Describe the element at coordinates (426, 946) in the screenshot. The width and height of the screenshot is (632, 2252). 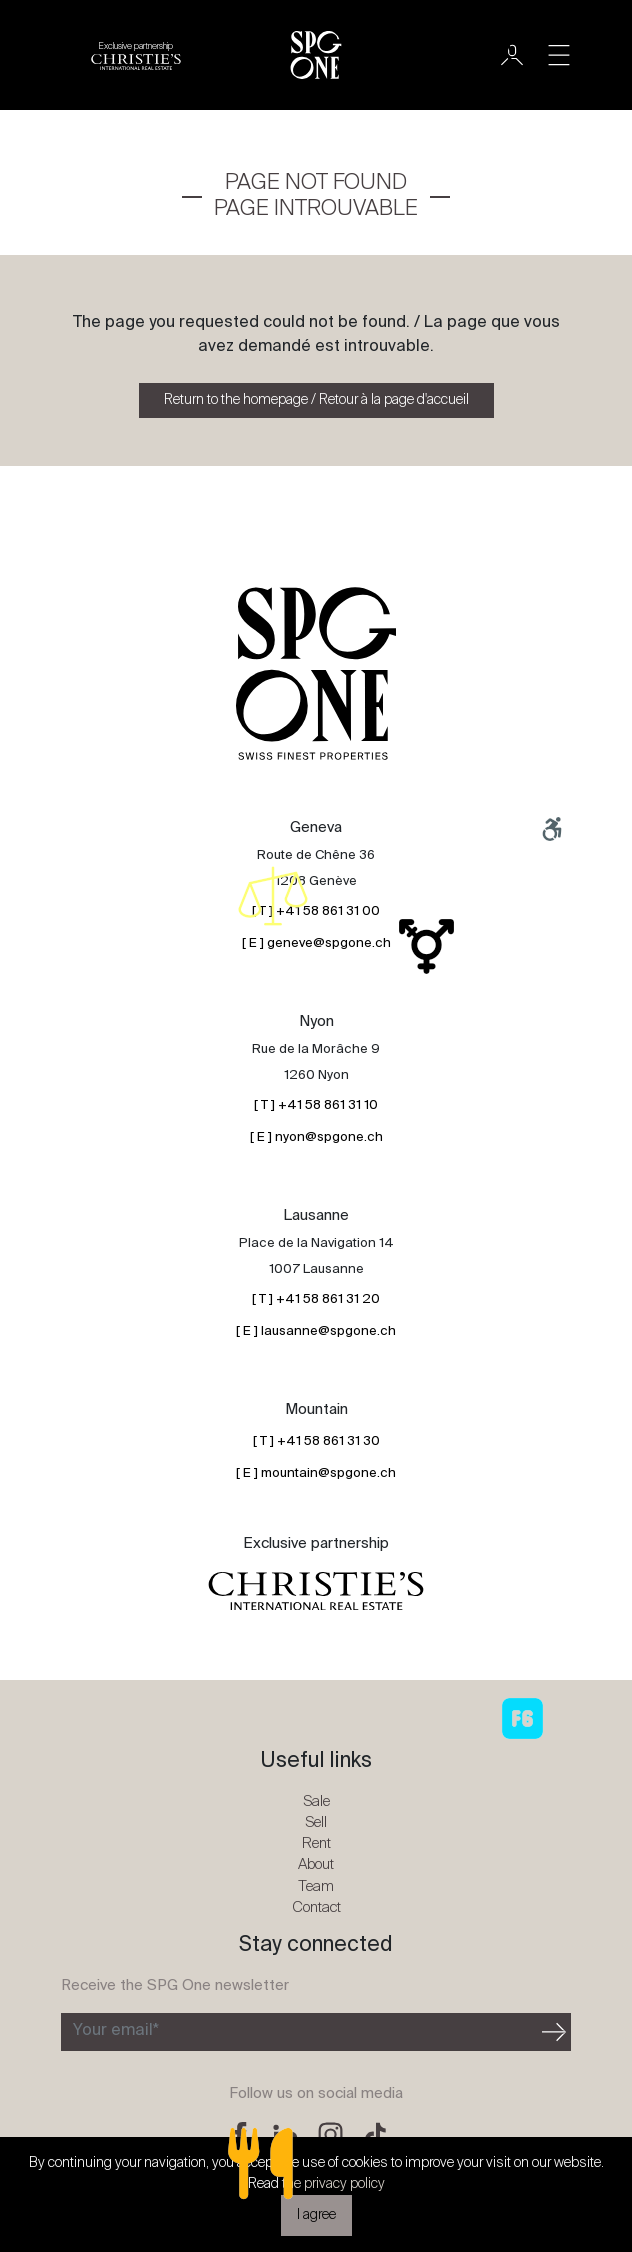
I see `indicates transgender identity or gender diversity` at that location.